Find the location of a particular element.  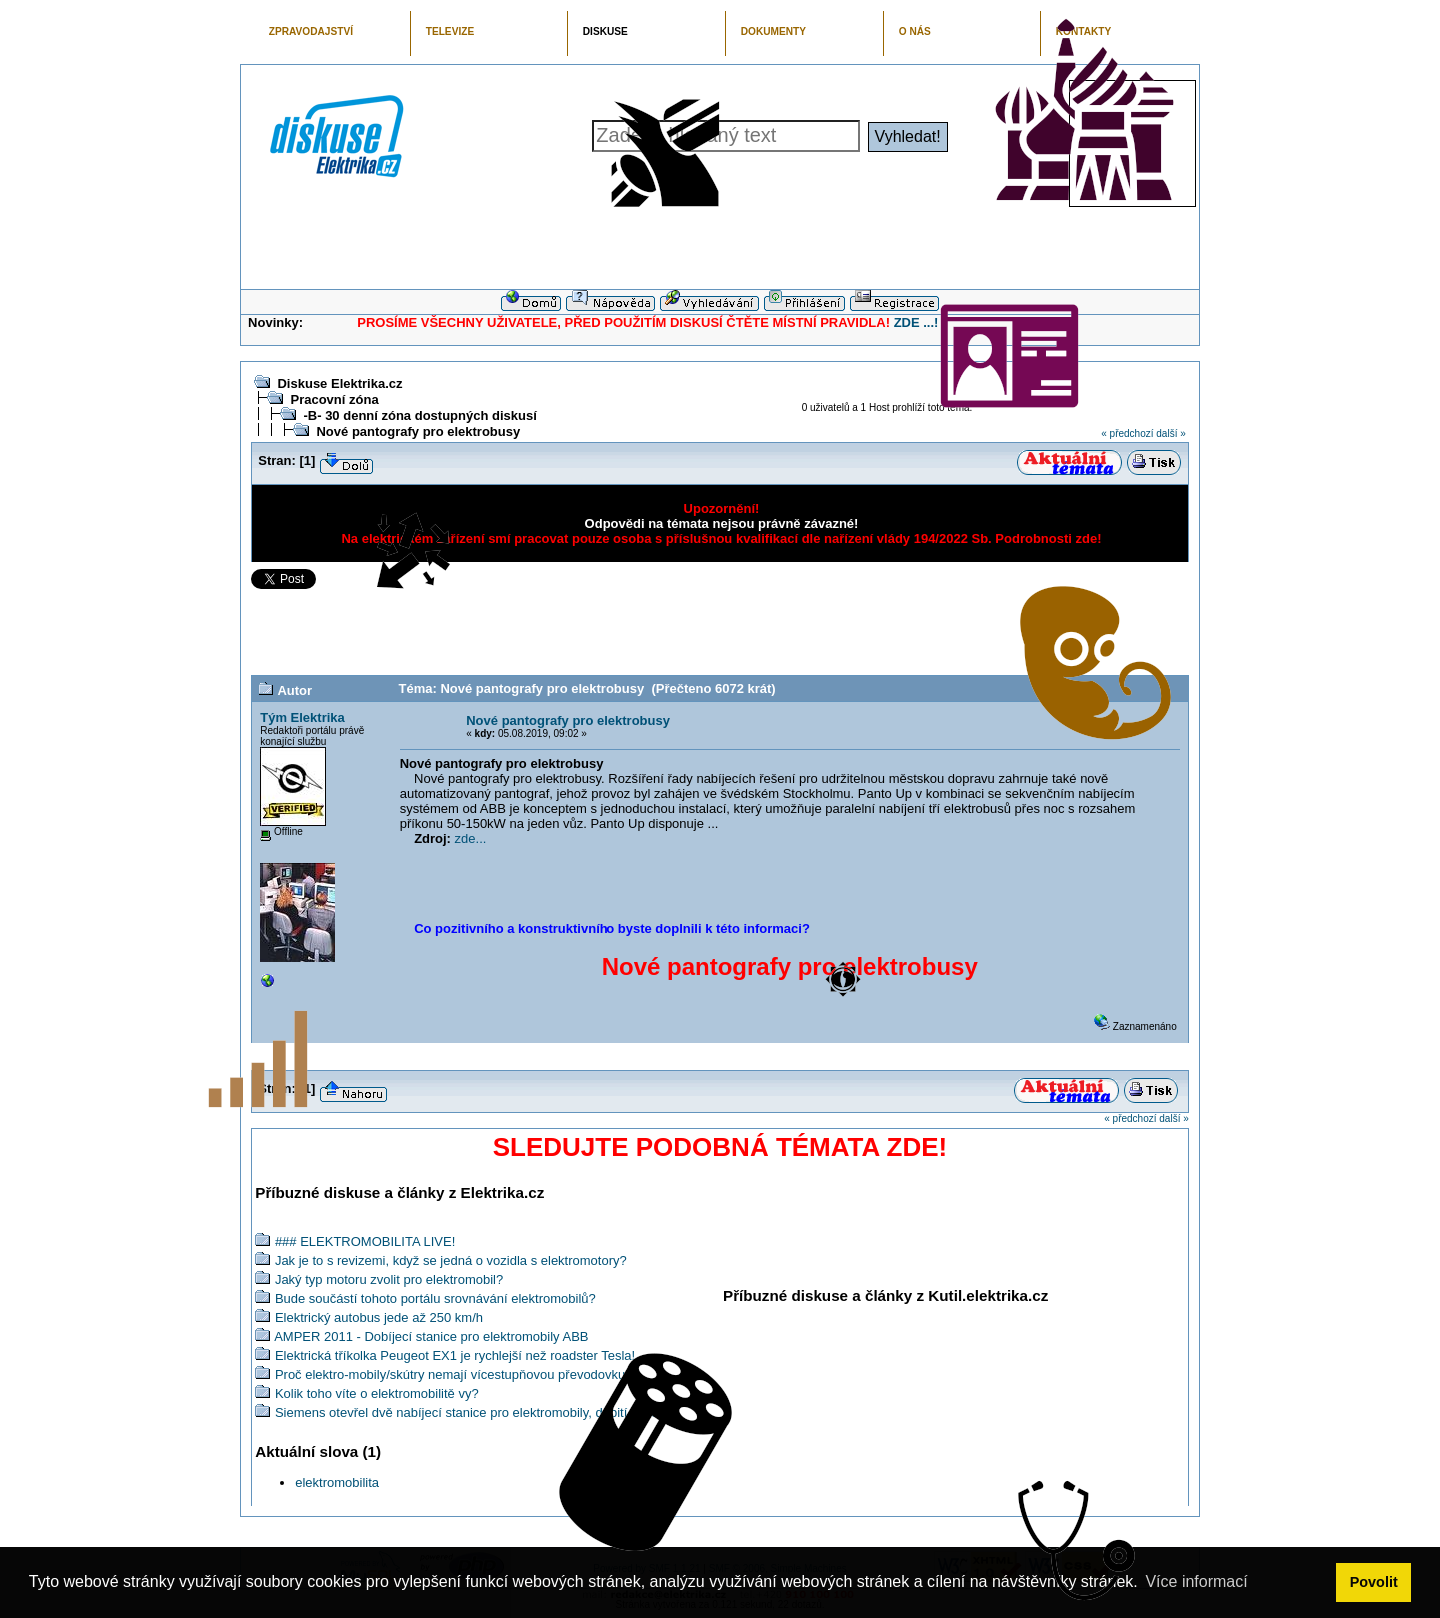

activate surveillance or watch mode is located at coordinates (843, 979).